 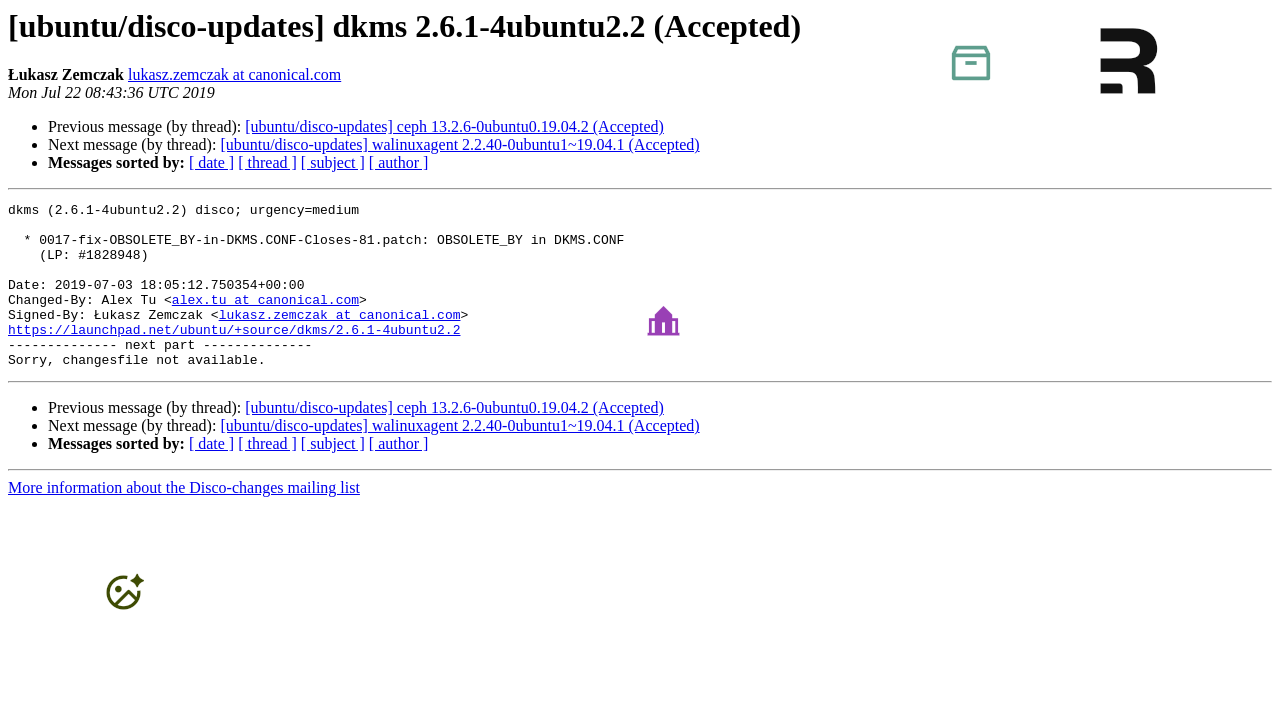 I want to click on access education or school-related features, so click(x=663, y=322).